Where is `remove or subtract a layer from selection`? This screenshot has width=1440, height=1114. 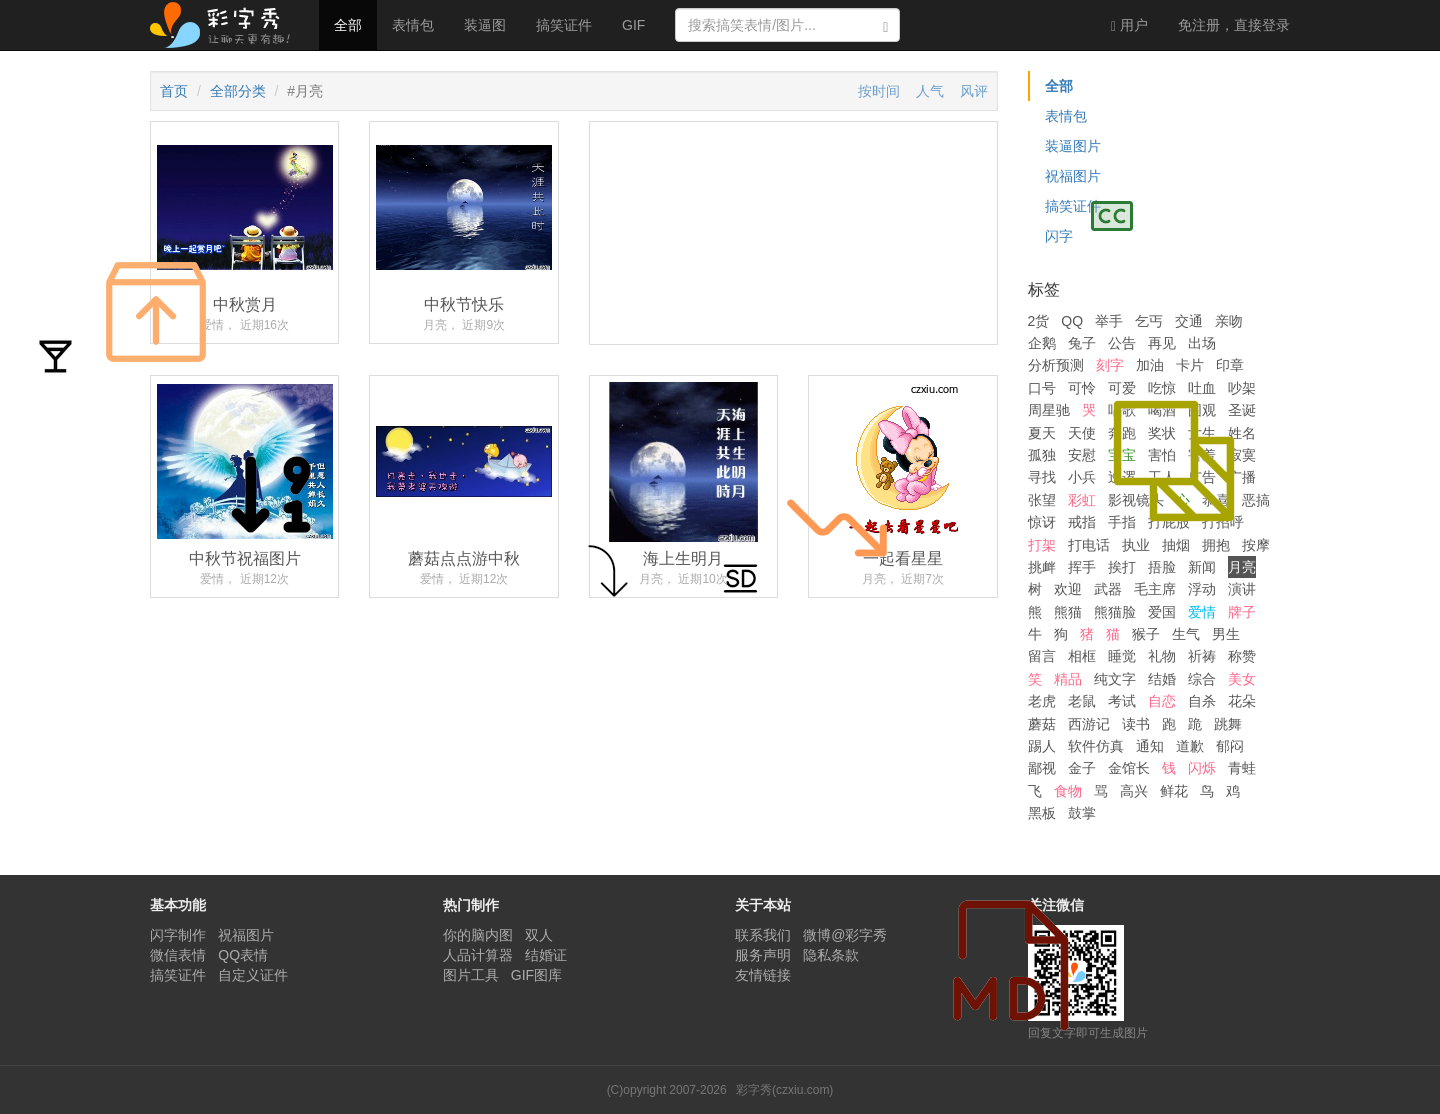
remove or subtract a layer from selection is located at coordinates (1174, 461).